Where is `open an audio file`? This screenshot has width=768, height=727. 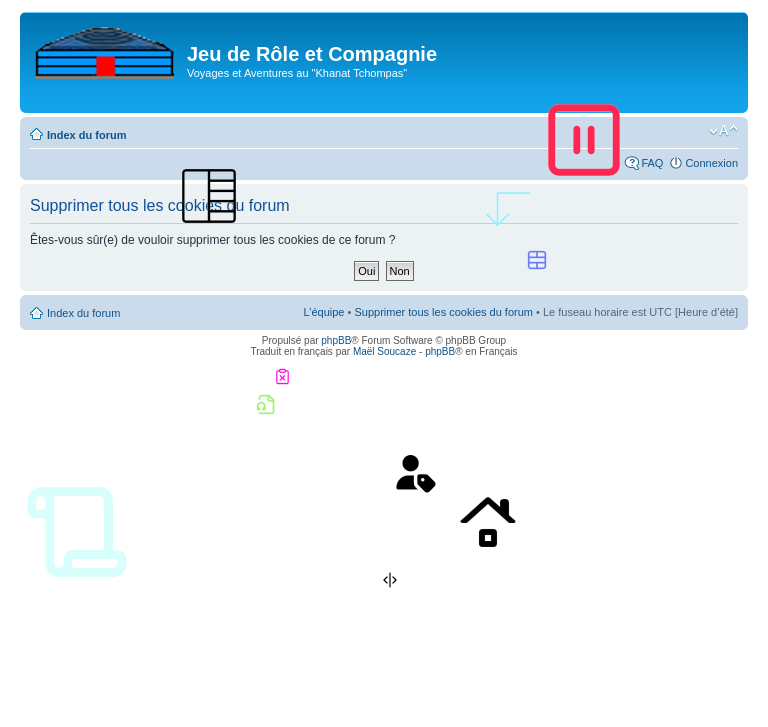 open an audio file is located at coordinates (266, 404).